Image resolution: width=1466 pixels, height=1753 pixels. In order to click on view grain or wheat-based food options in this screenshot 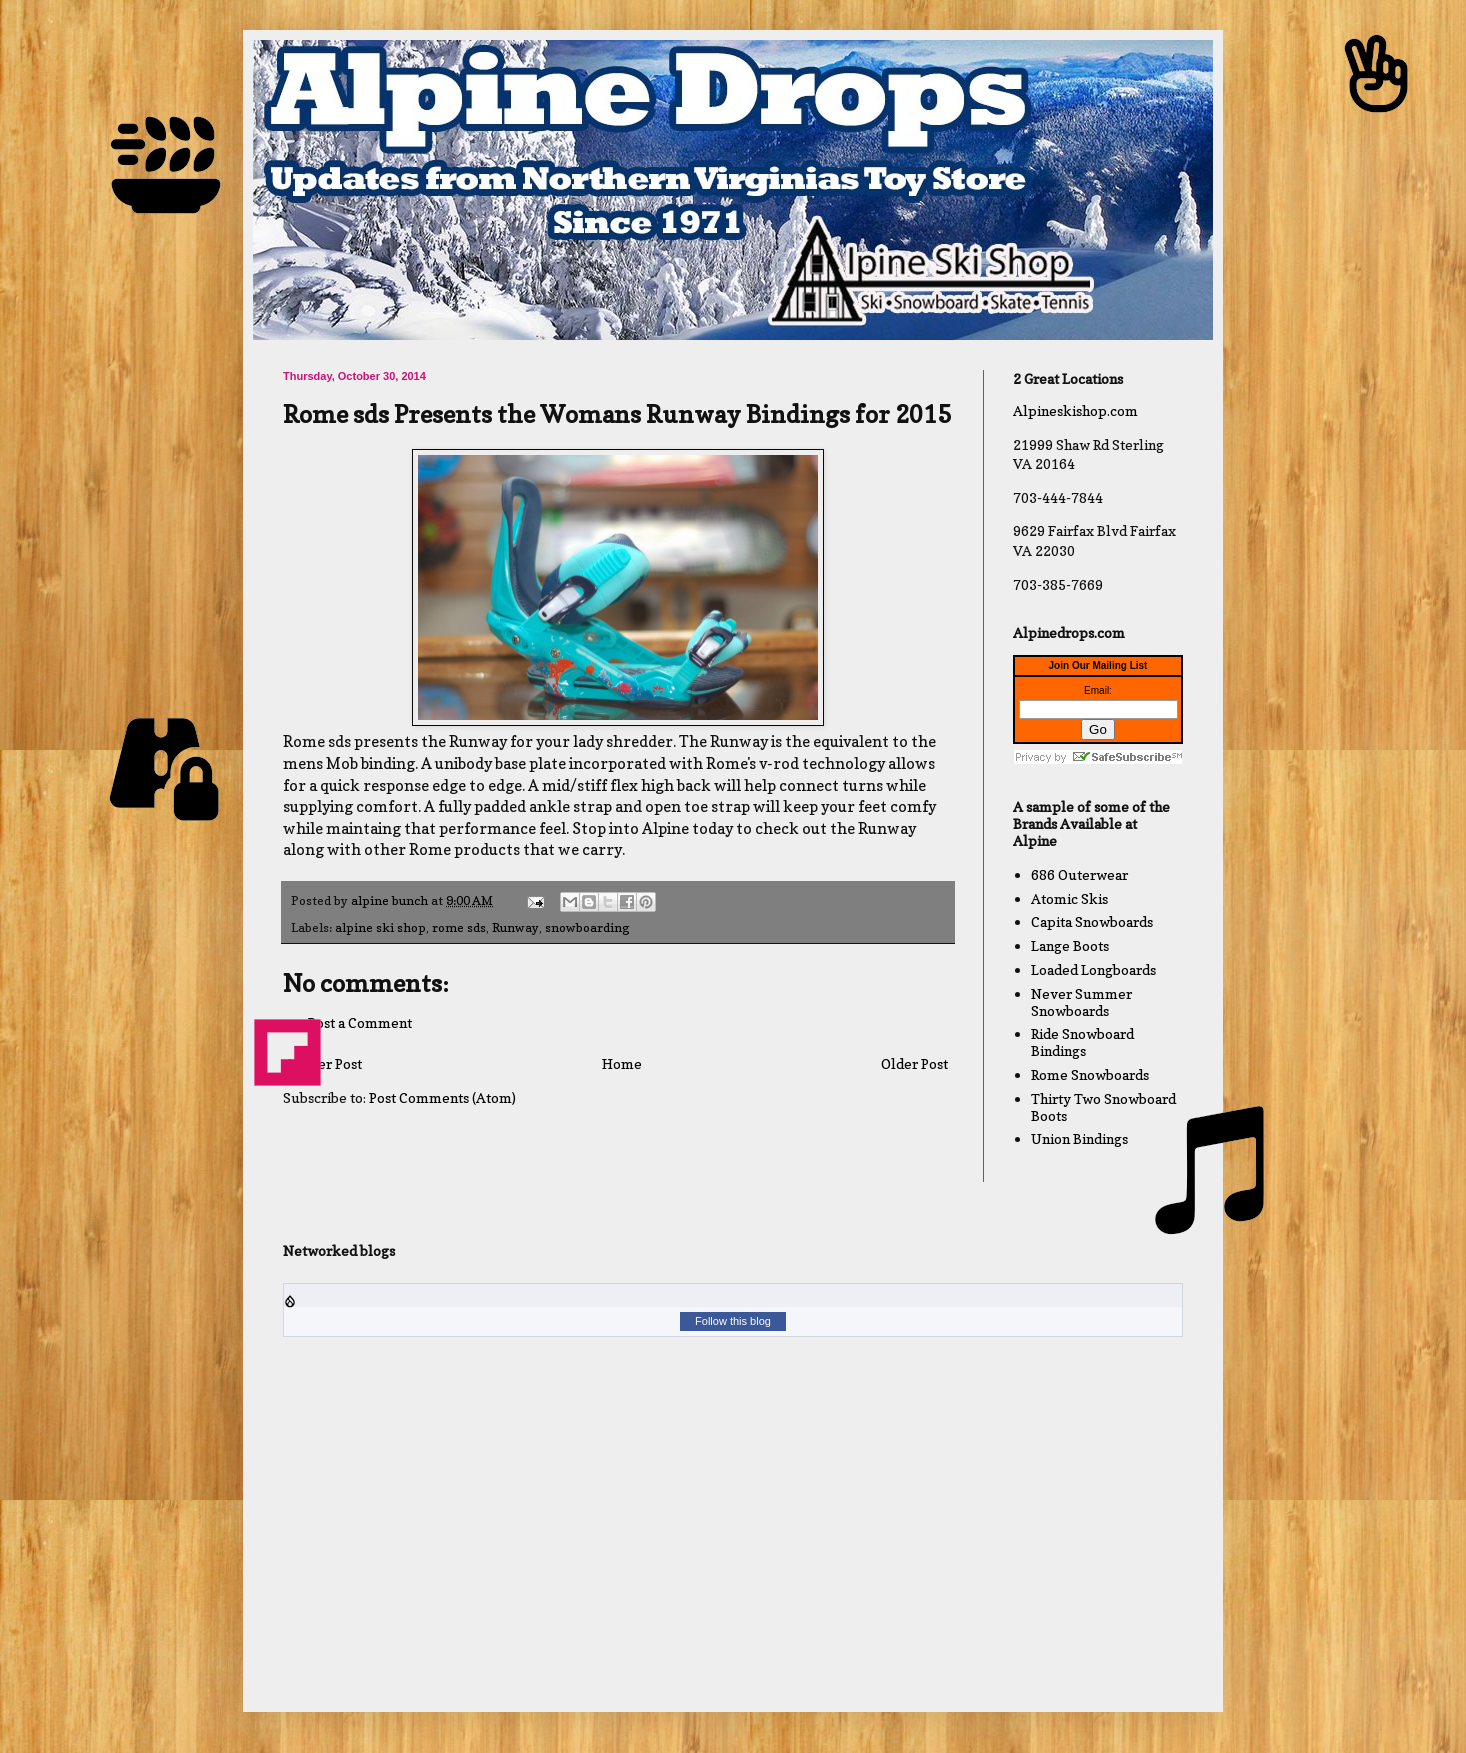, I will do `click(166, 165)`.